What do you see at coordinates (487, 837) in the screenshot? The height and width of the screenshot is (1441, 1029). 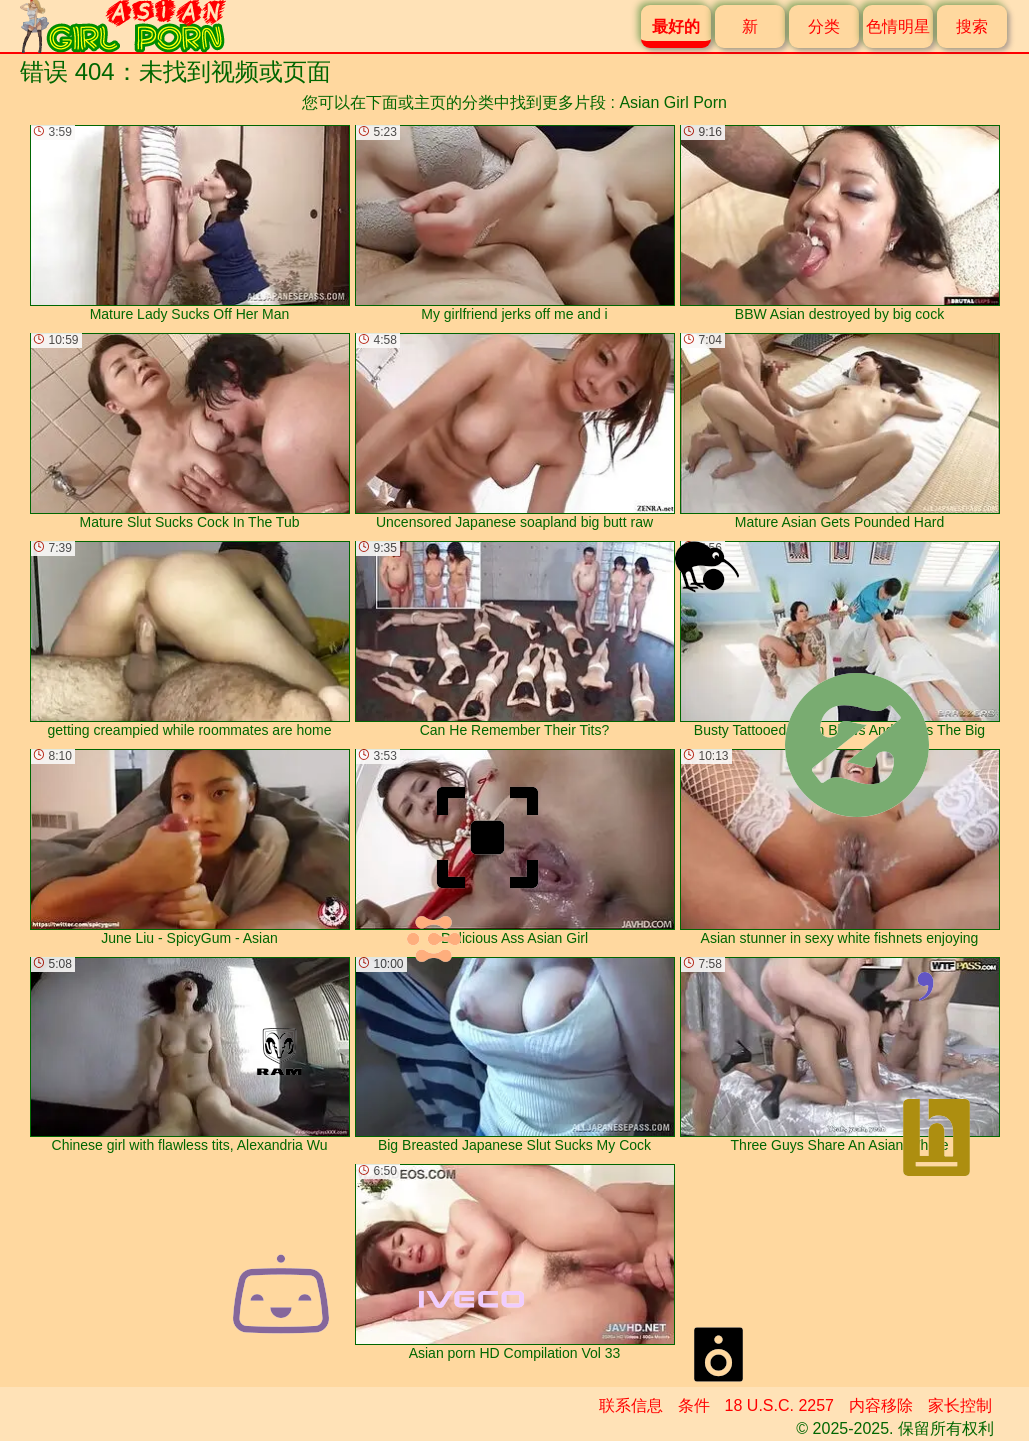 I see `enable focus mode to minimize distractions` at bounding box center [487, 837].